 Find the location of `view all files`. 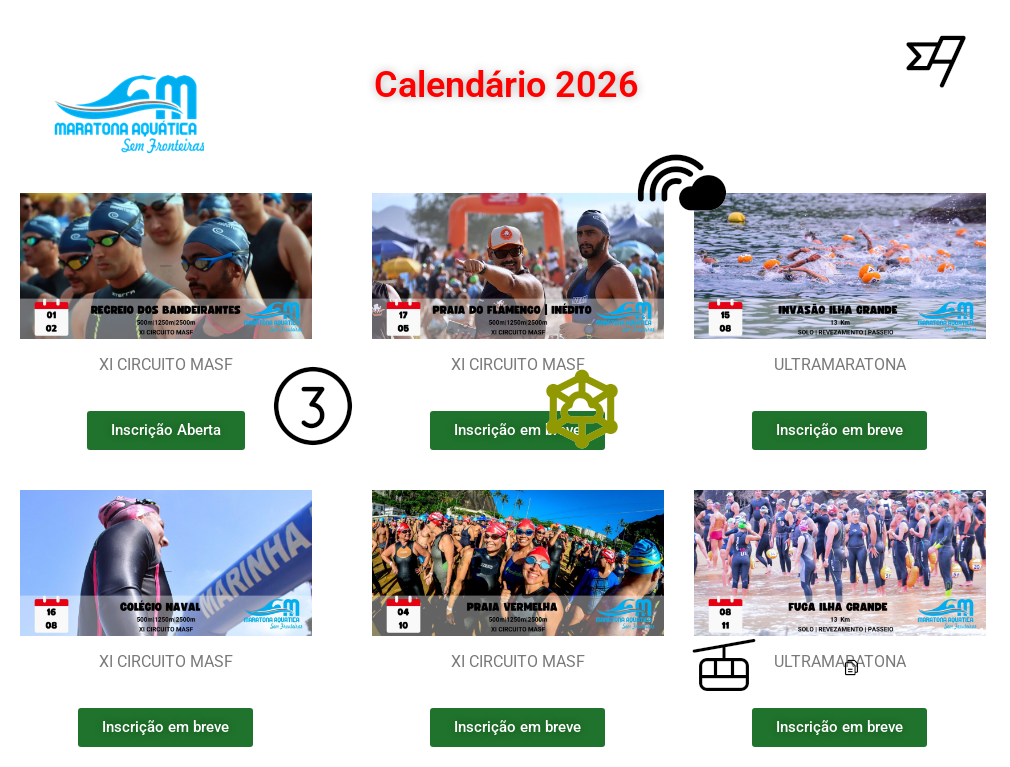

view all files is located at coordinates (851, 667).